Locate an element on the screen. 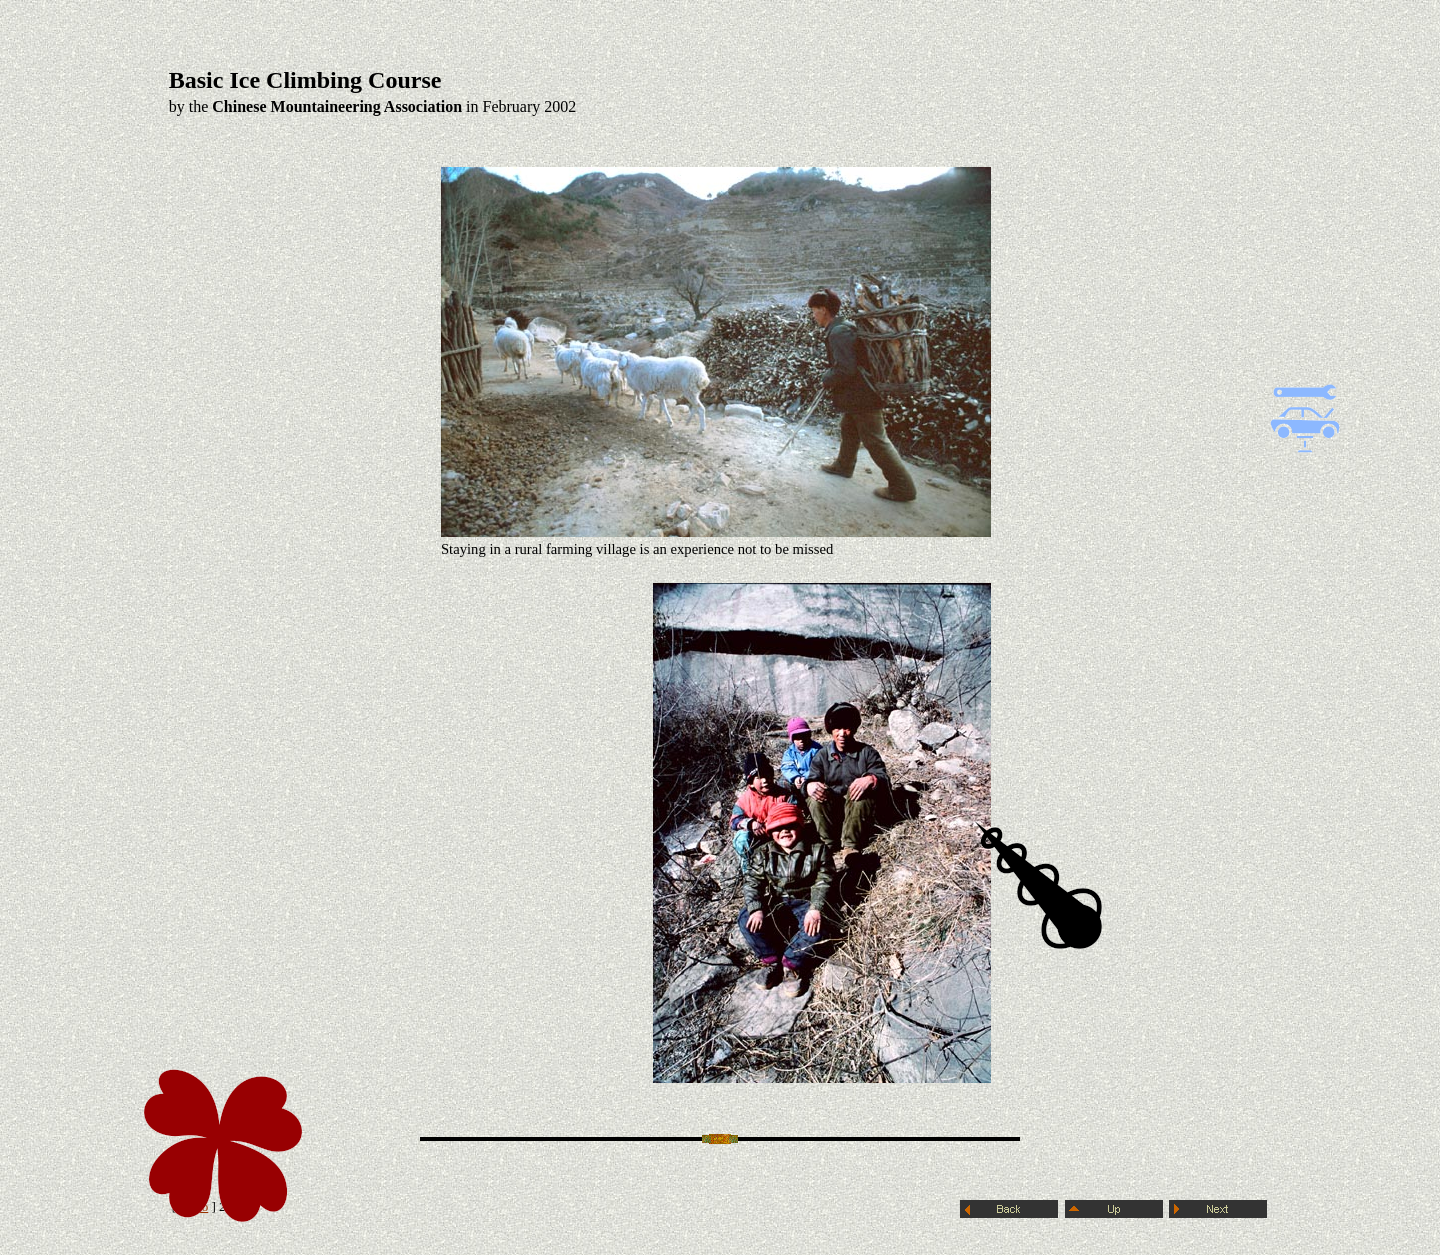  access vehicle repair or maintenance services is located at coordinates (1305, 418).